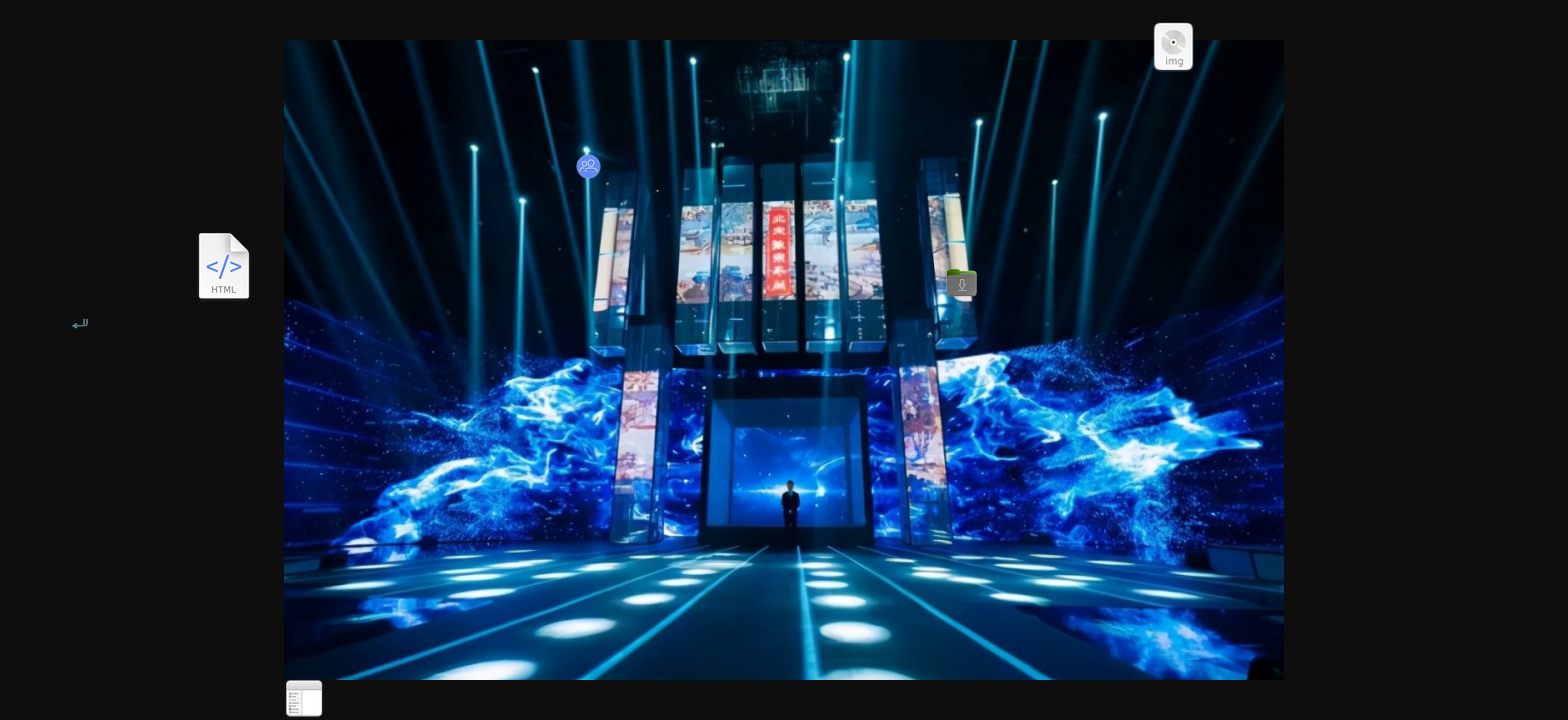 The height and width of the screenshot is (720, 1568). What do you see at coordinates (79, 322) in the screenshot?
I see `reply to all recipients of an email` at bounding box center [79, 322].